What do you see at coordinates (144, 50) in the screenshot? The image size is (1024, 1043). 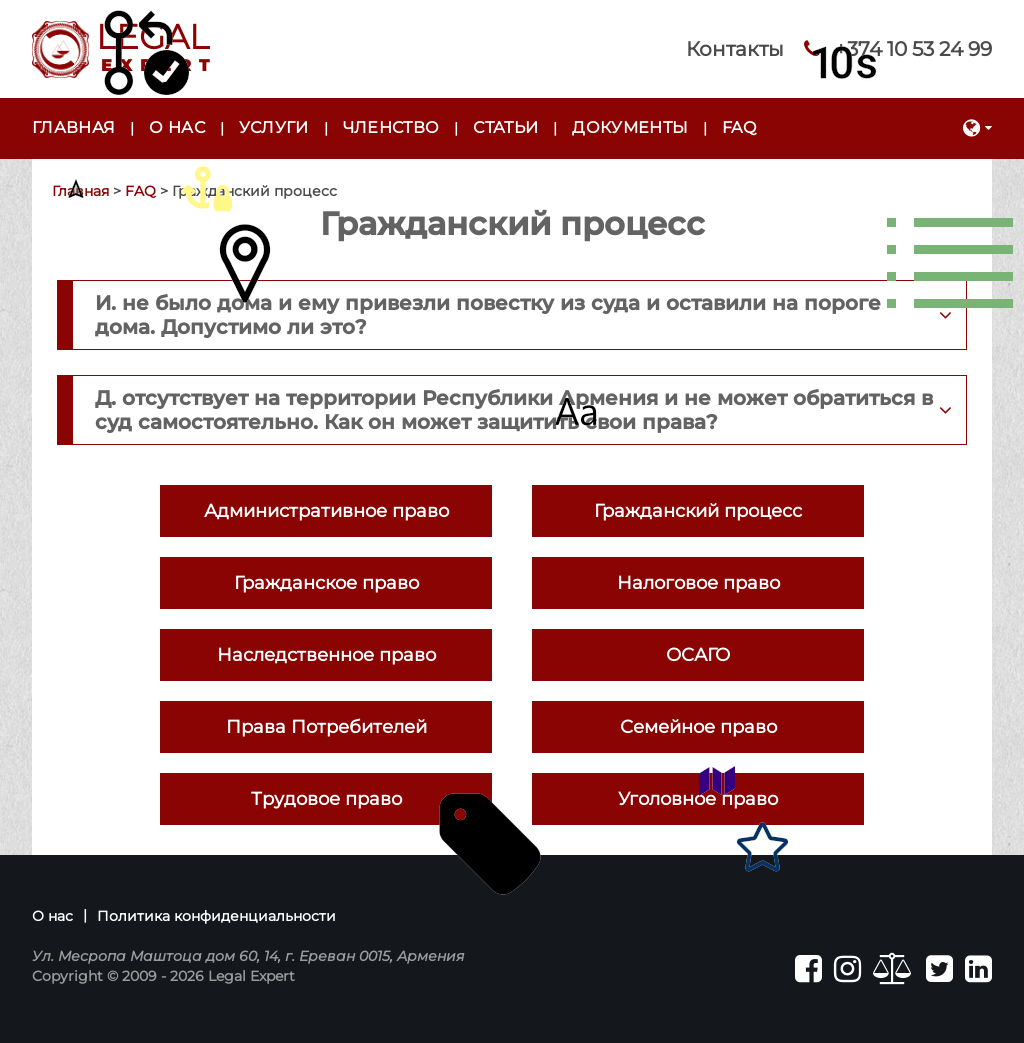 I see `indicates a merged or completed pull request` at bounding box center [144, 50].